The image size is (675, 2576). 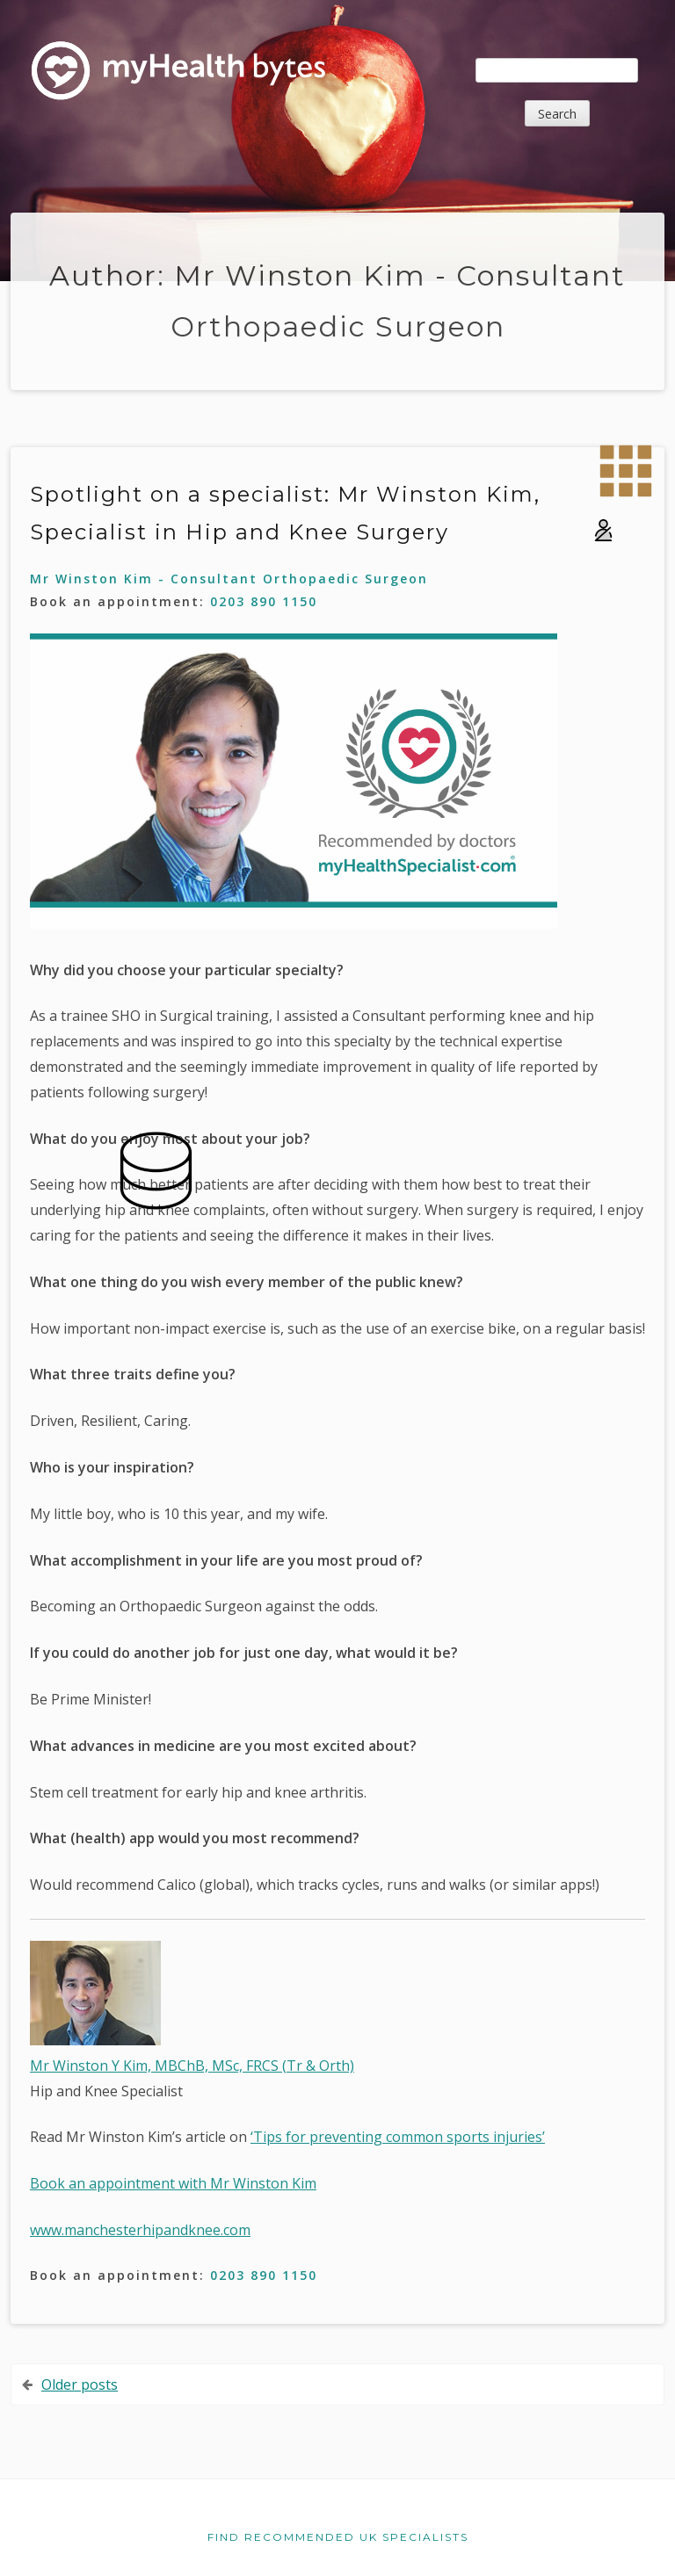 What do you see at coordinates (603, 530) in the screenshot?
I see `indicates seatbelt reminder or safety warning` at bounding box center [603, 530].